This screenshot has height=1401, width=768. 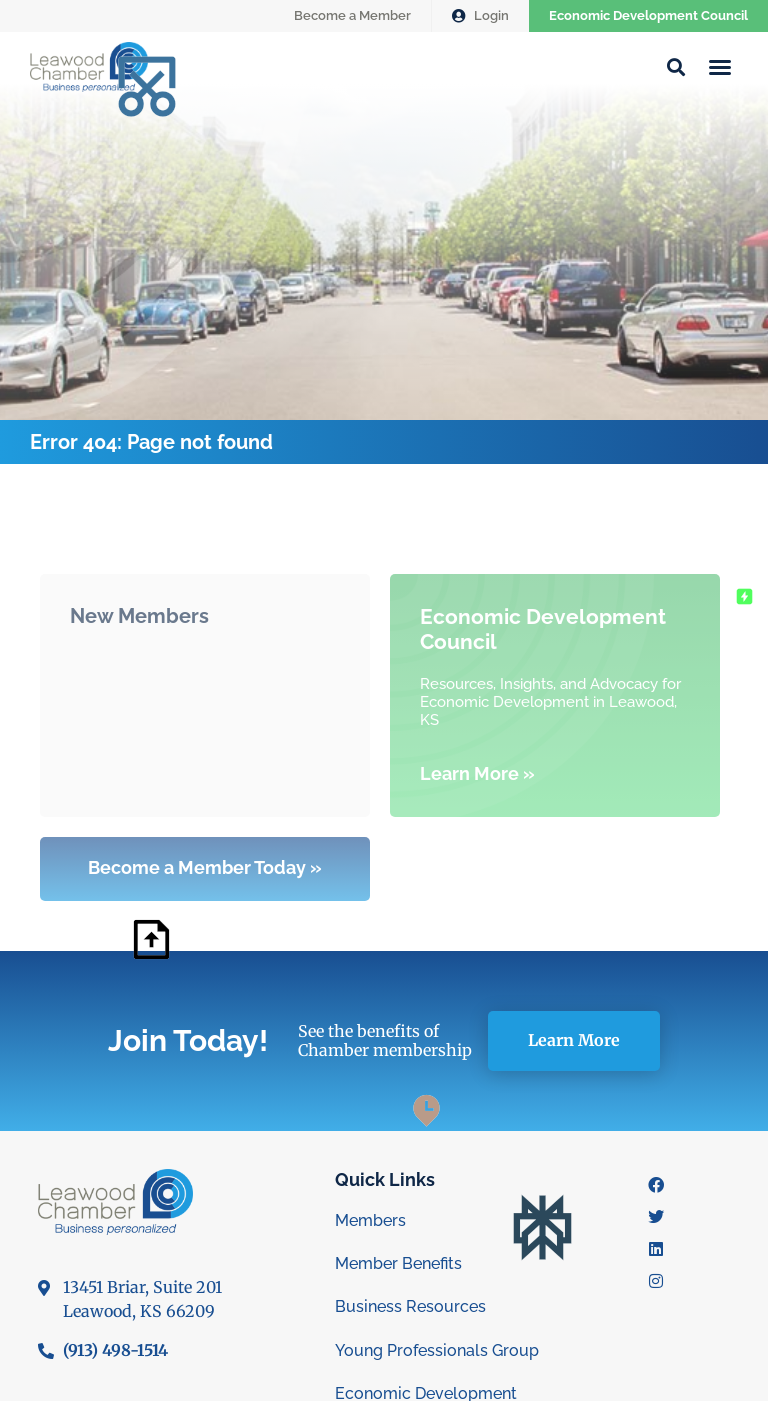 What do you see at coordinates (426, 1109) in the screenshot?
I see `view location history or past visits` at bounding box center [426, 1109].